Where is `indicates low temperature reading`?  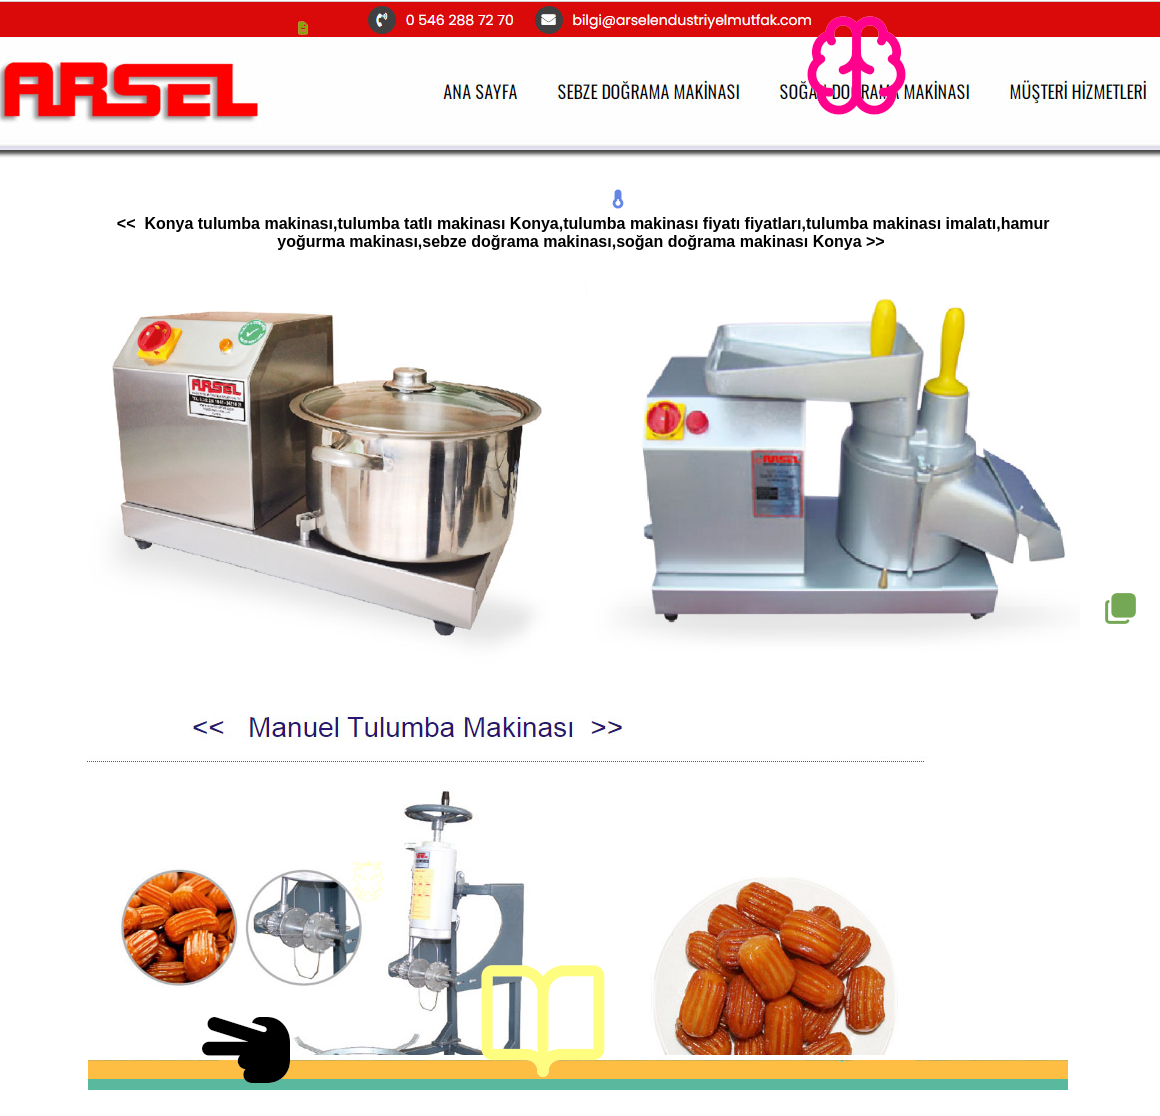 indicates low temperature reading is located at coordinates (618, 199).